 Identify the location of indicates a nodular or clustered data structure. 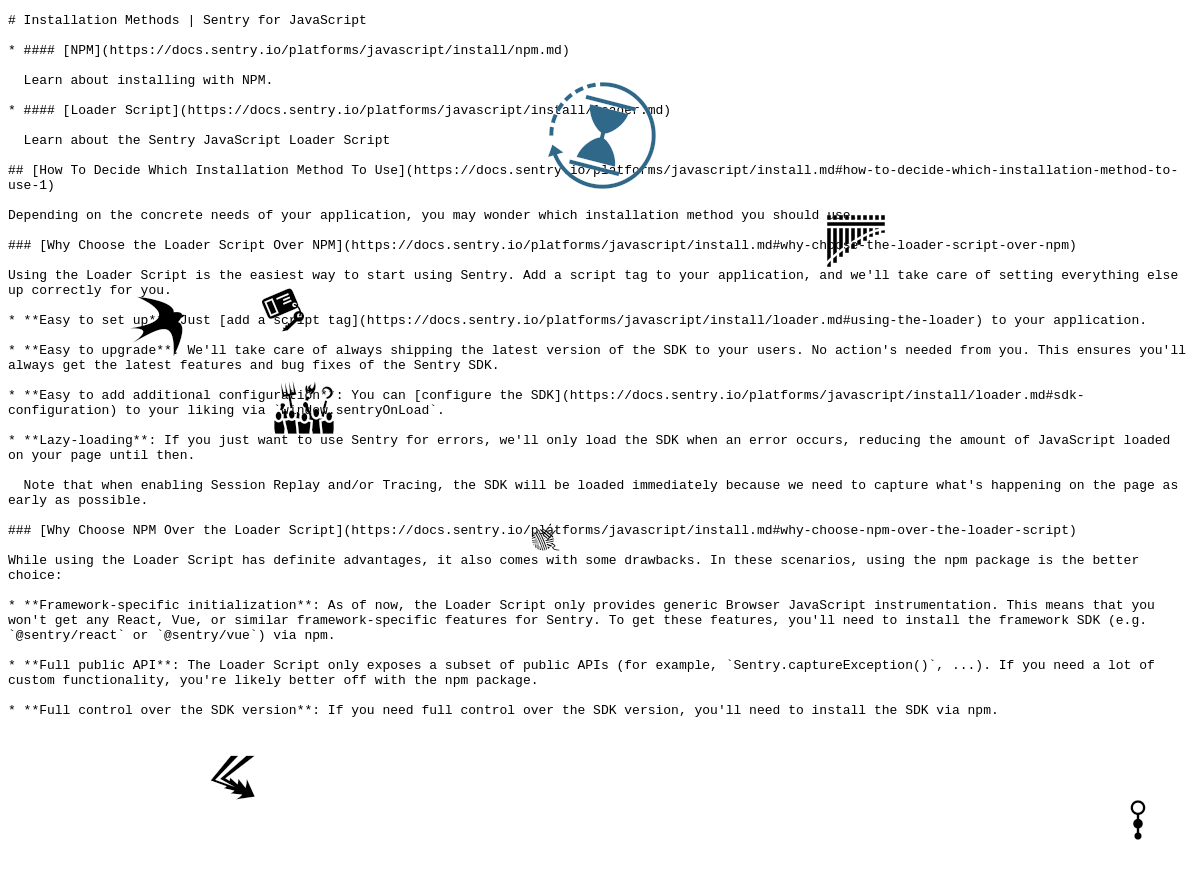
(1138, 820).